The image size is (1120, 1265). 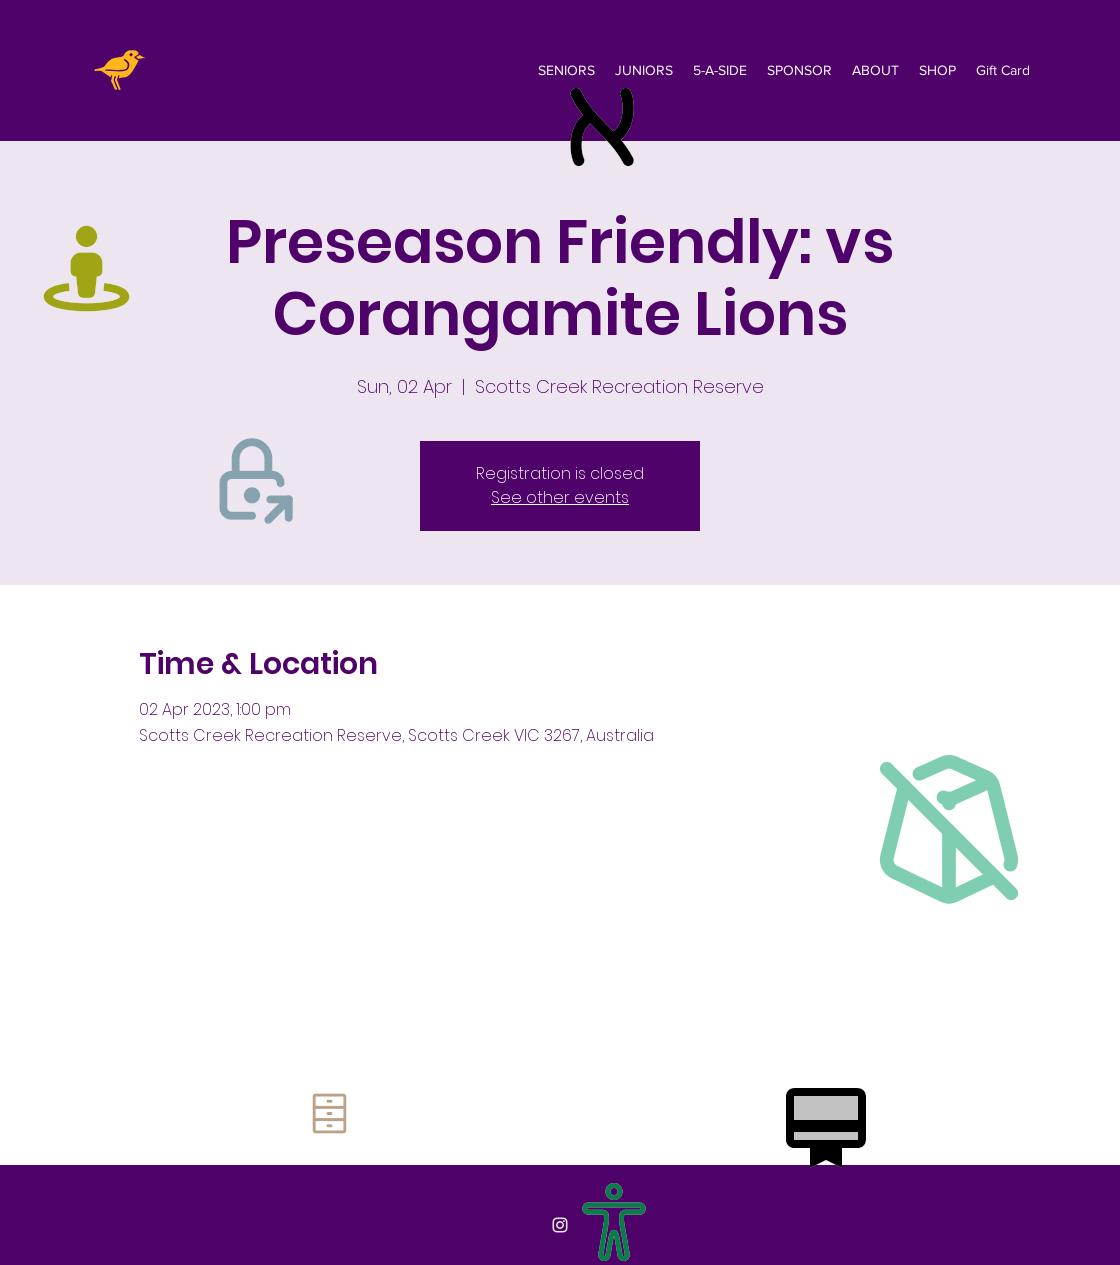 What do you see at coordinates (252, 479) in the screenshot?
I see `share secure content with others` at bounding box center [252, 479].